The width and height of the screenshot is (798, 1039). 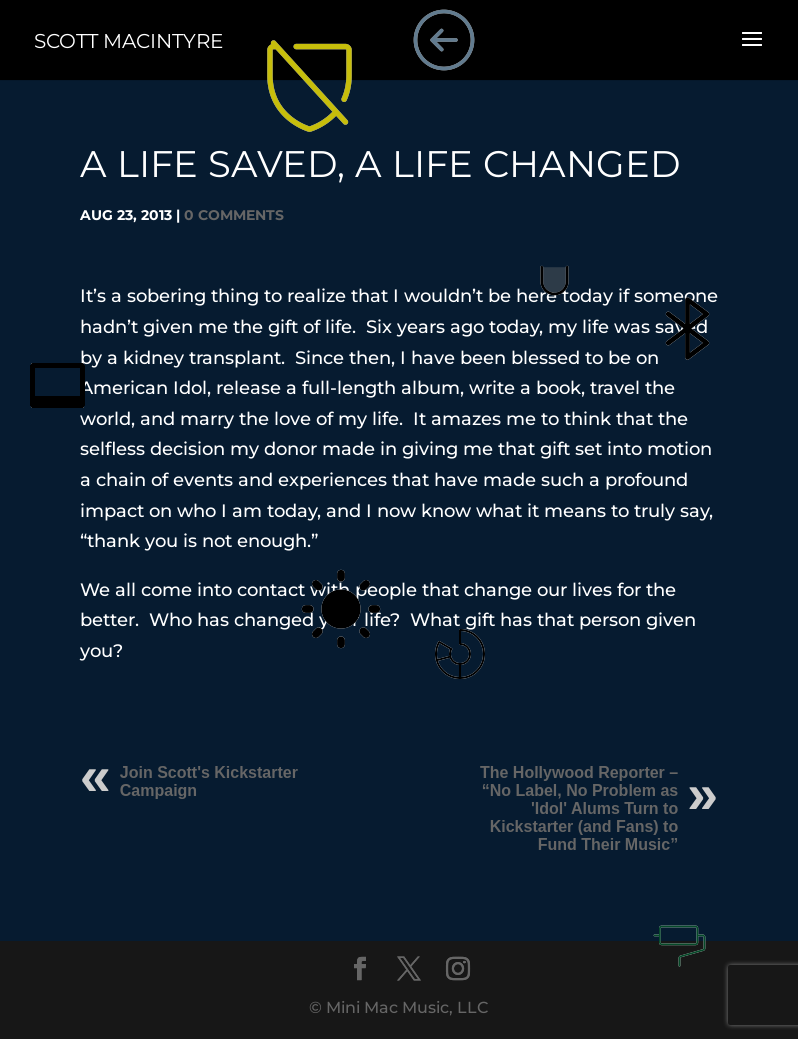 I want to click on go back to the previous screen, so click(x=444, y=40).